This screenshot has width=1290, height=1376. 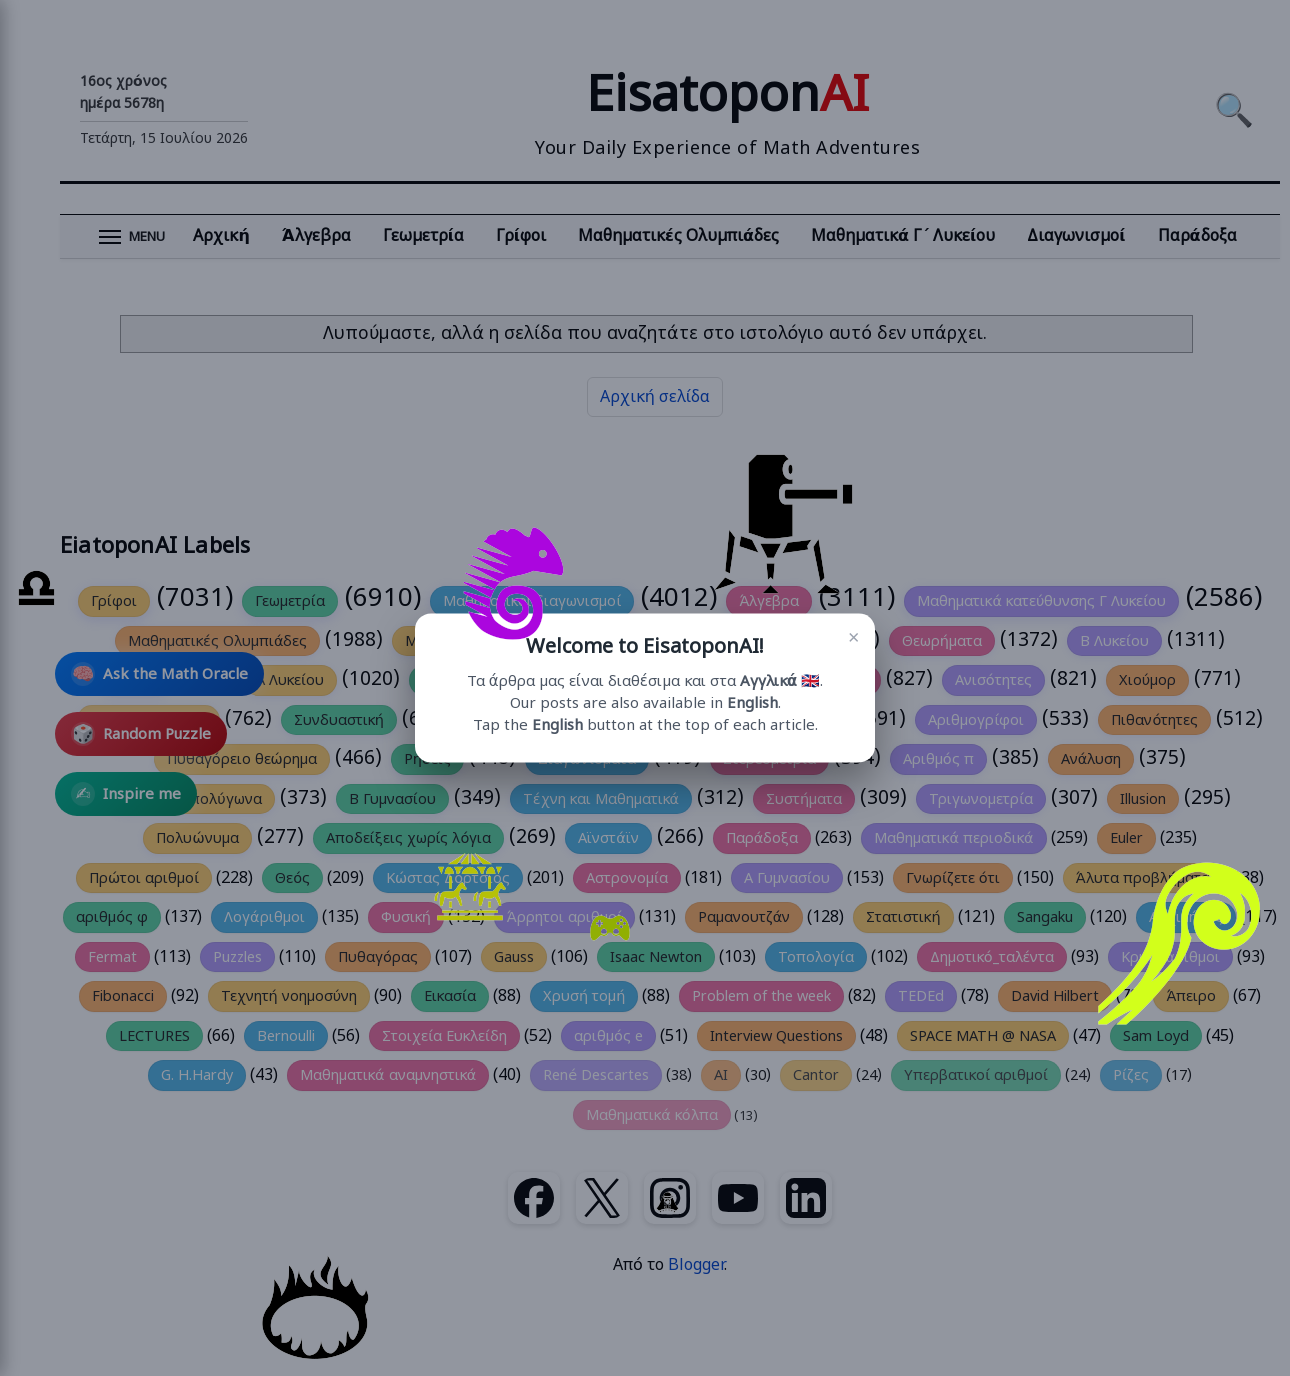 I want to click on libra zodiac sign indicator, so click(x=36, y=588).